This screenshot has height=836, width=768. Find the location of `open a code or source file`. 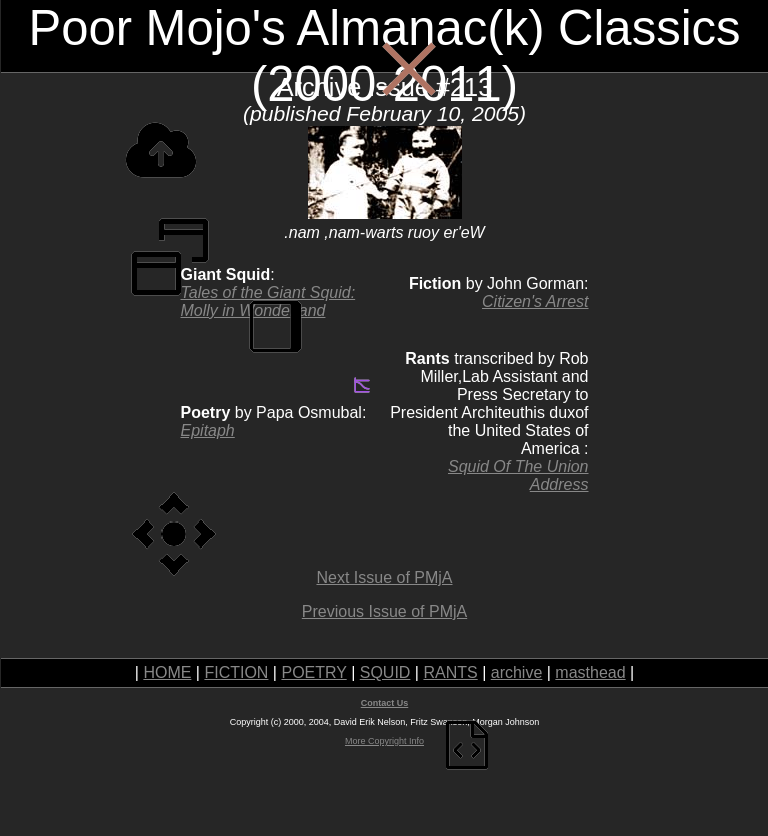

open a code or source file is located at coordinates (467, 745).